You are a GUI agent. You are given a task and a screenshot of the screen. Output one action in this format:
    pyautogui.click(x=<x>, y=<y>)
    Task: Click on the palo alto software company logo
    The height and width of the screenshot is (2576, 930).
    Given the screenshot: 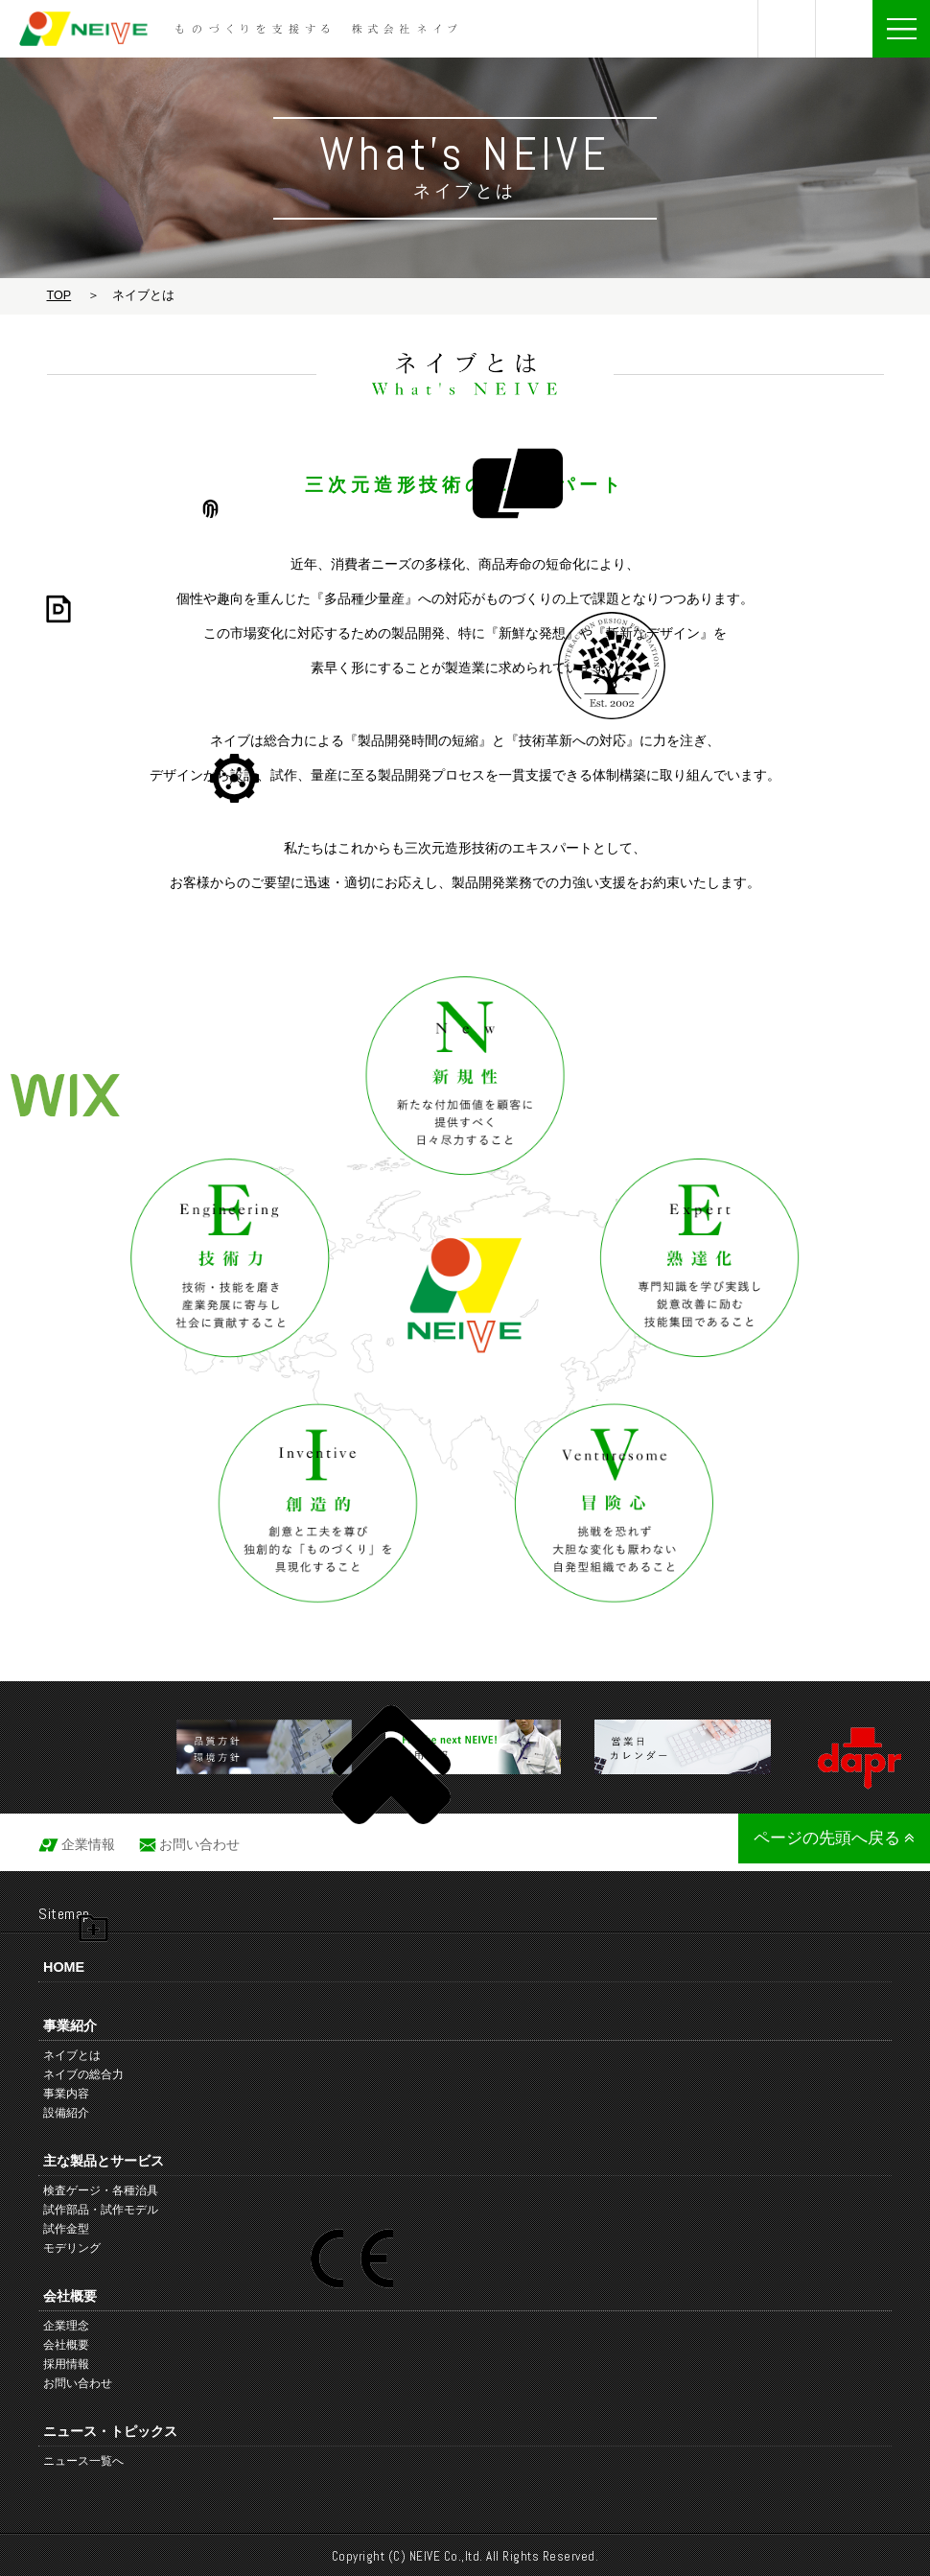 What is the action you would take?
    pyautogui.click(x=391, y=1765)
    